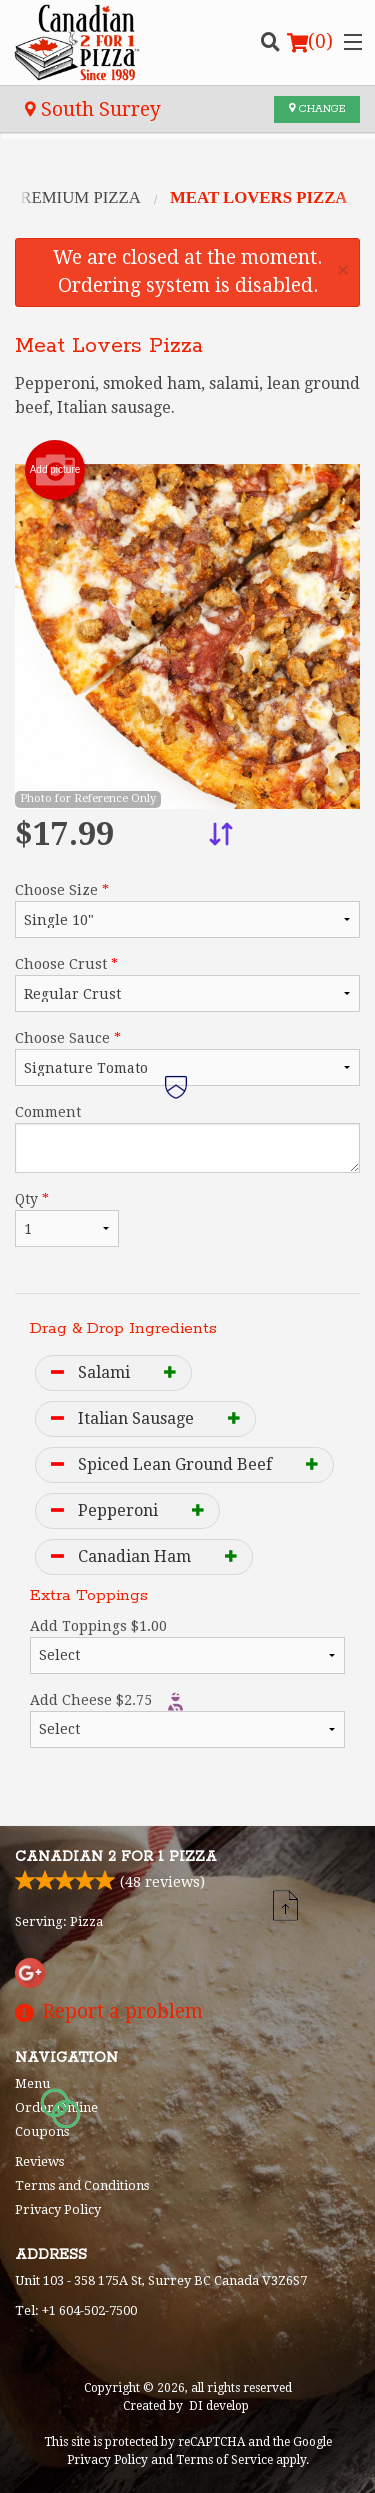 This screenshot has width=375, height=2493. What do you see at coordinates (60, 2108) in the screenshot?
I see `apply intersection operation to selected shapes` at bounding box center [60, 2108].